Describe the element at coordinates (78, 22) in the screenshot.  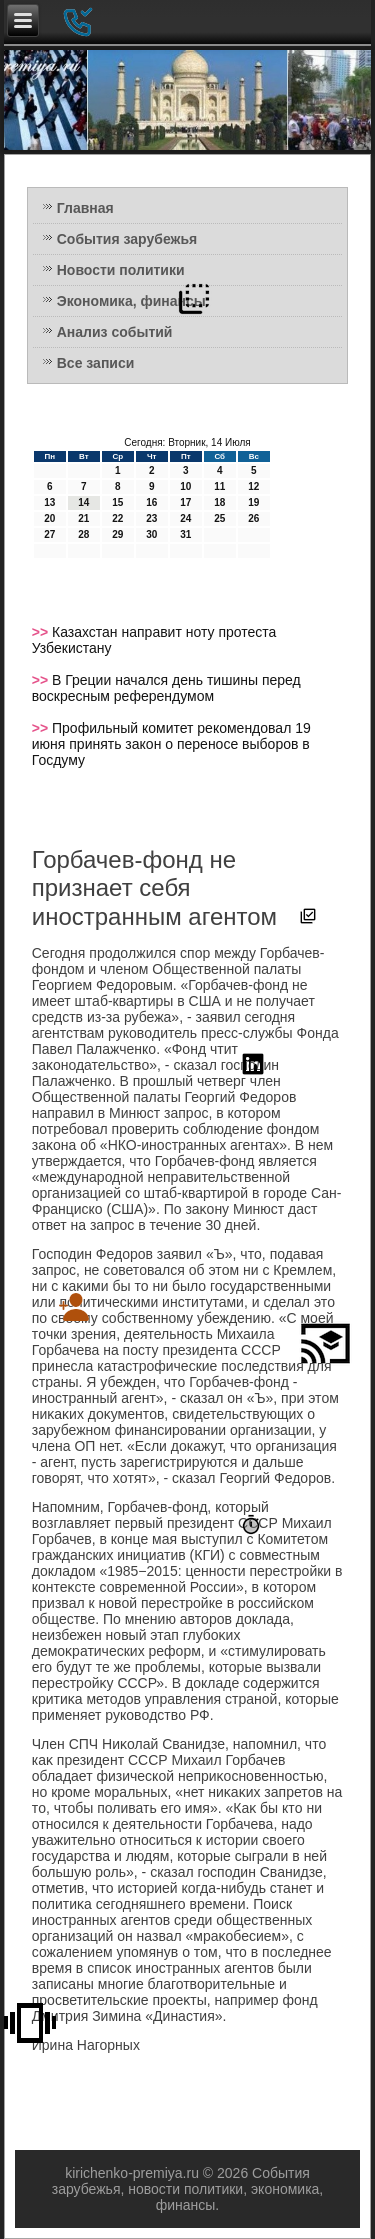
I see `call completed successfully` at that location.